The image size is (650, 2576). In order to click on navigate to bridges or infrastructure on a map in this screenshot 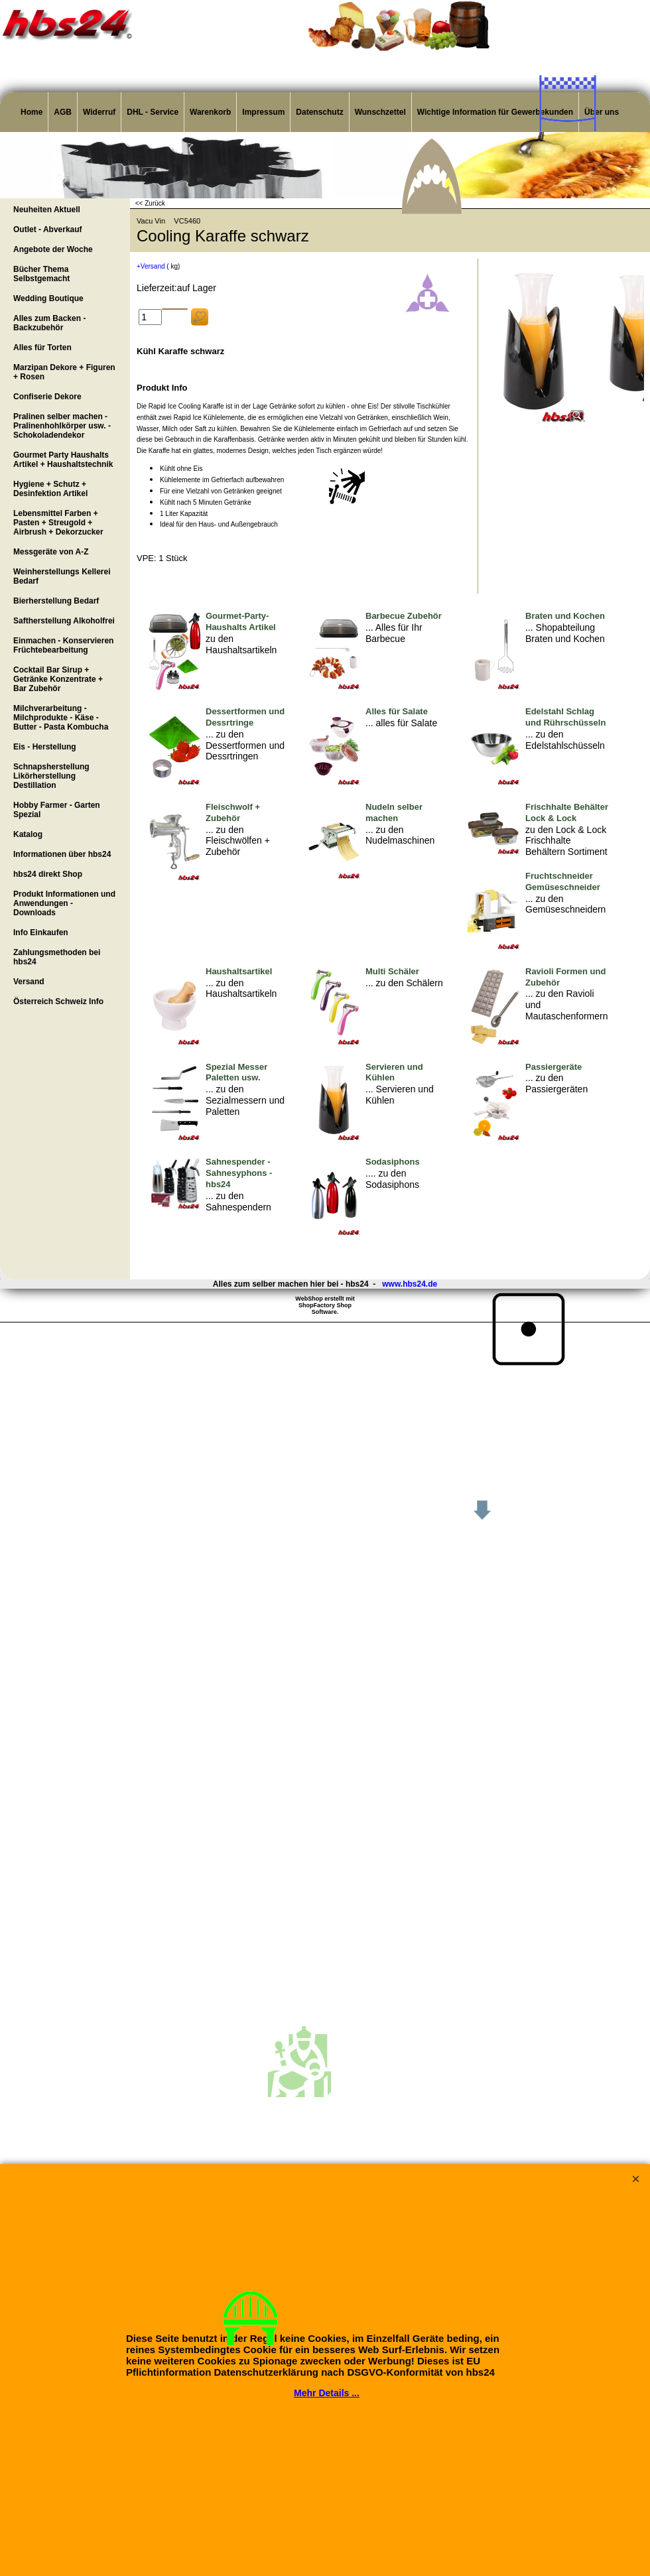, I will do `click(250, 2318)`.